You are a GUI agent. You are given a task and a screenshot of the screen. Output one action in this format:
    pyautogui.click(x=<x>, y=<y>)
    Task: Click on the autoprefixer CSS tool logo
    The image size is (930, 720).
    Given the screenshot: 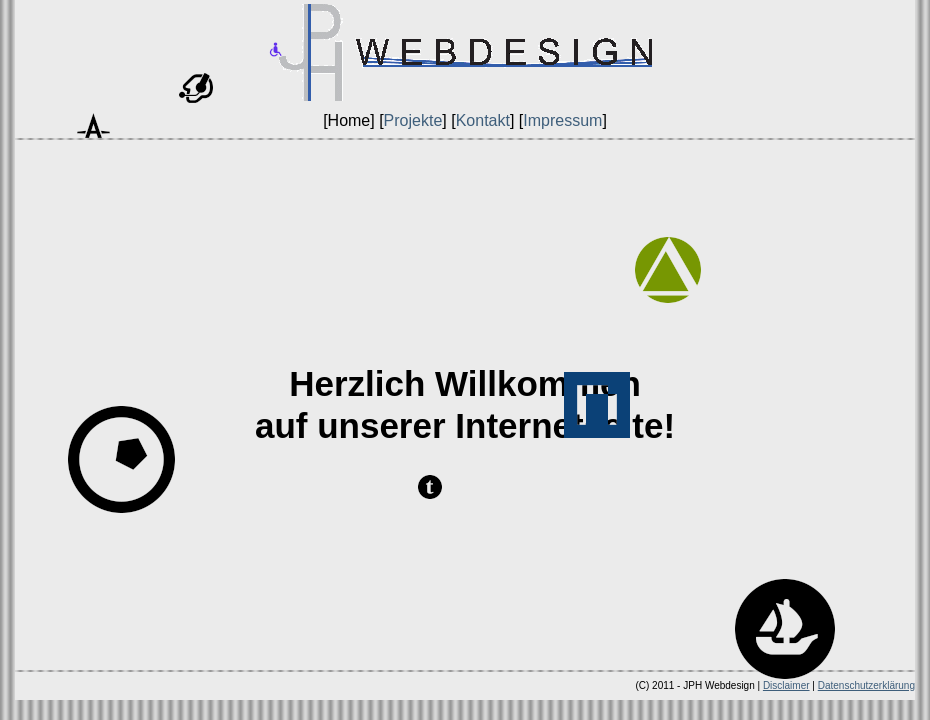 What is the action you would take?
    pyautogui.click(x=93, y=125)
    